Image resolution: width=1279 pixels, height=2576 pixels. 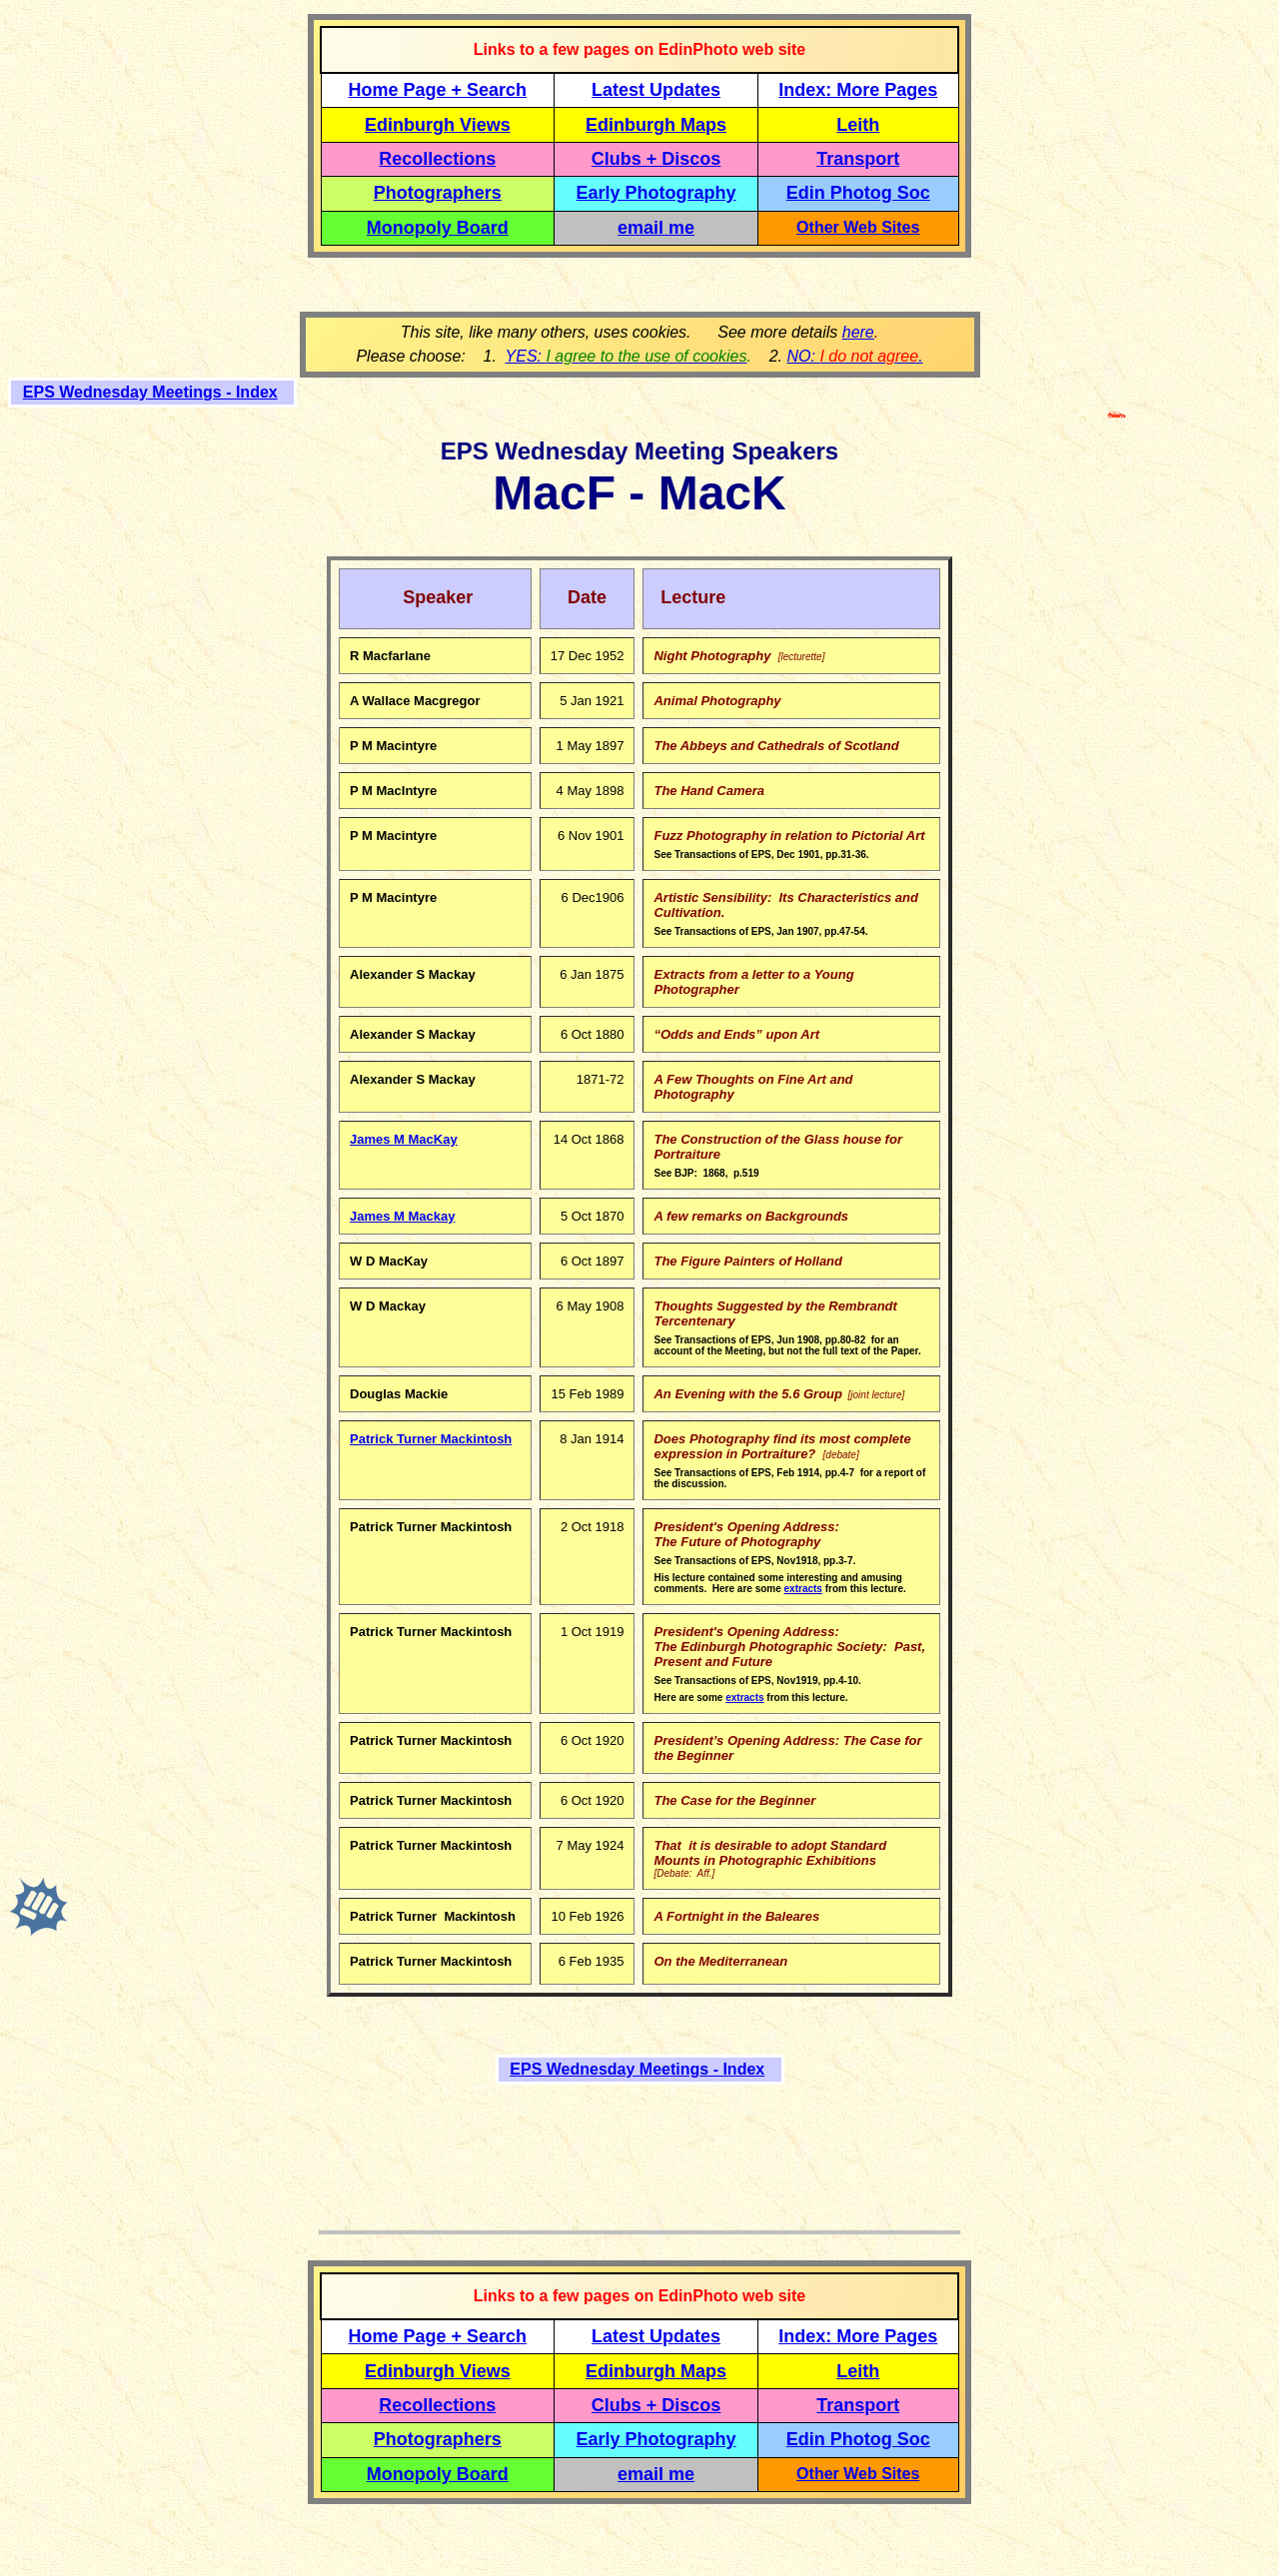 I want to click on trigger a punch or melee attack action, so click(x=39, y=1906).